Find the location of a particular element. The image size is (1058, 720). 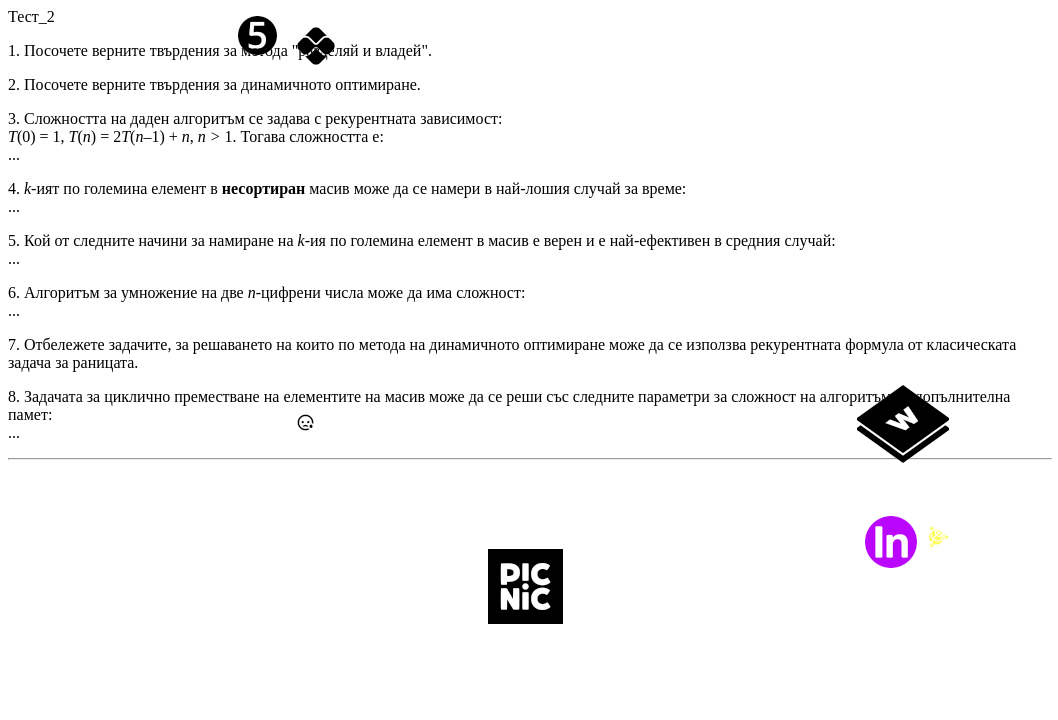

trimble company logo is located at coordinates (939, 537).